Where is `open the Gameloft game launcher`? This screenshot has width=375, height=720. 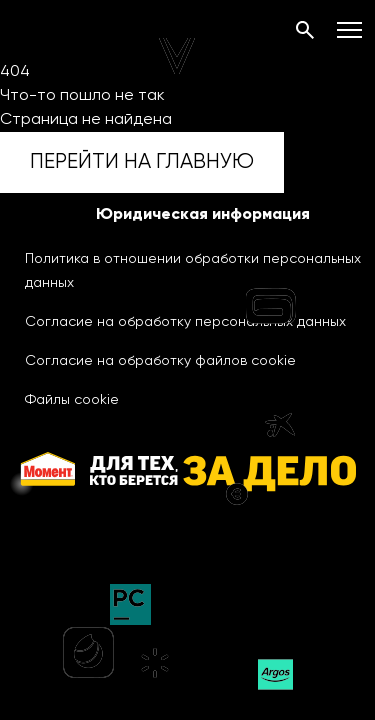 open the Gameloft game launcher is located at coordinates (271, 306).